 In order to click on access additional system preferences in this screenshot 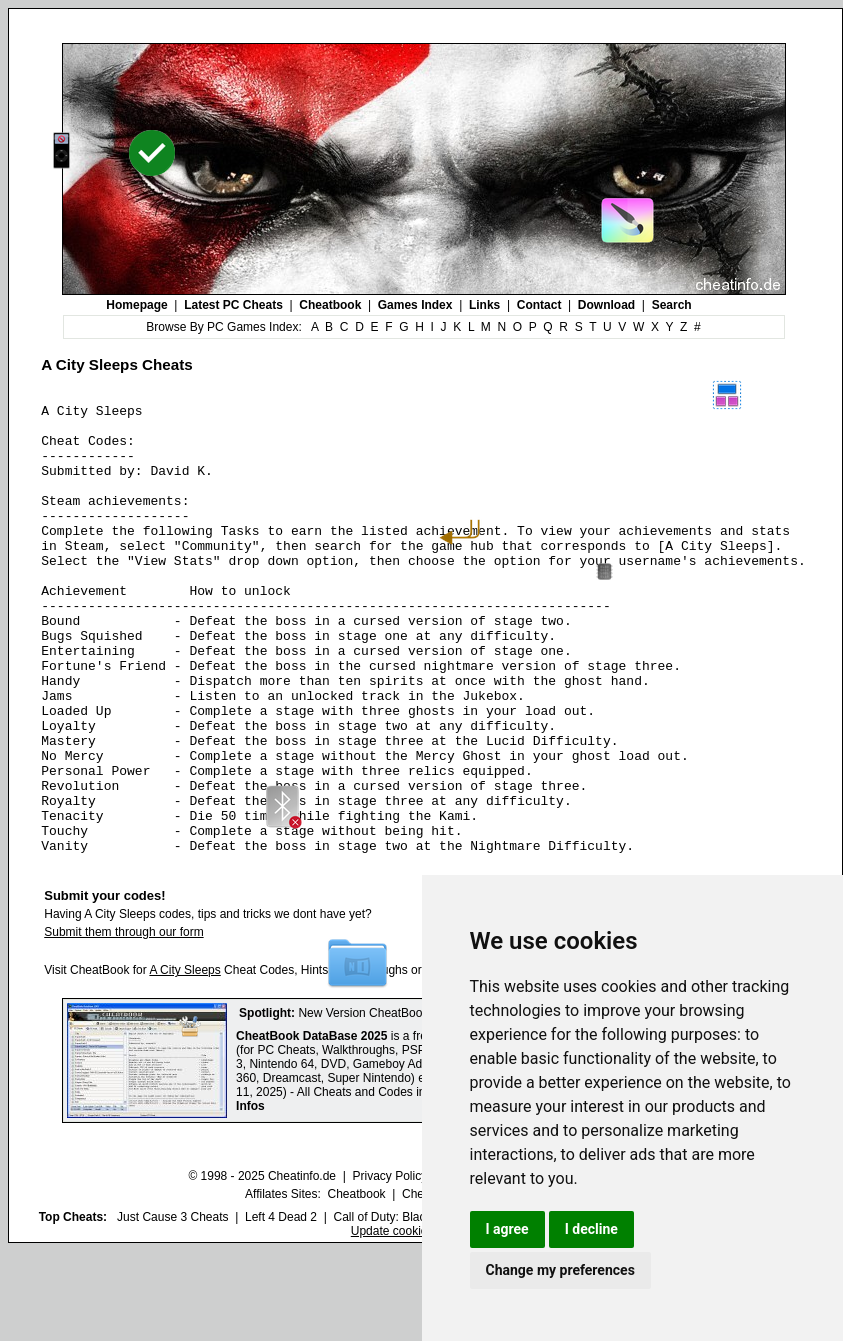, I will do `click(190, 1027)`.